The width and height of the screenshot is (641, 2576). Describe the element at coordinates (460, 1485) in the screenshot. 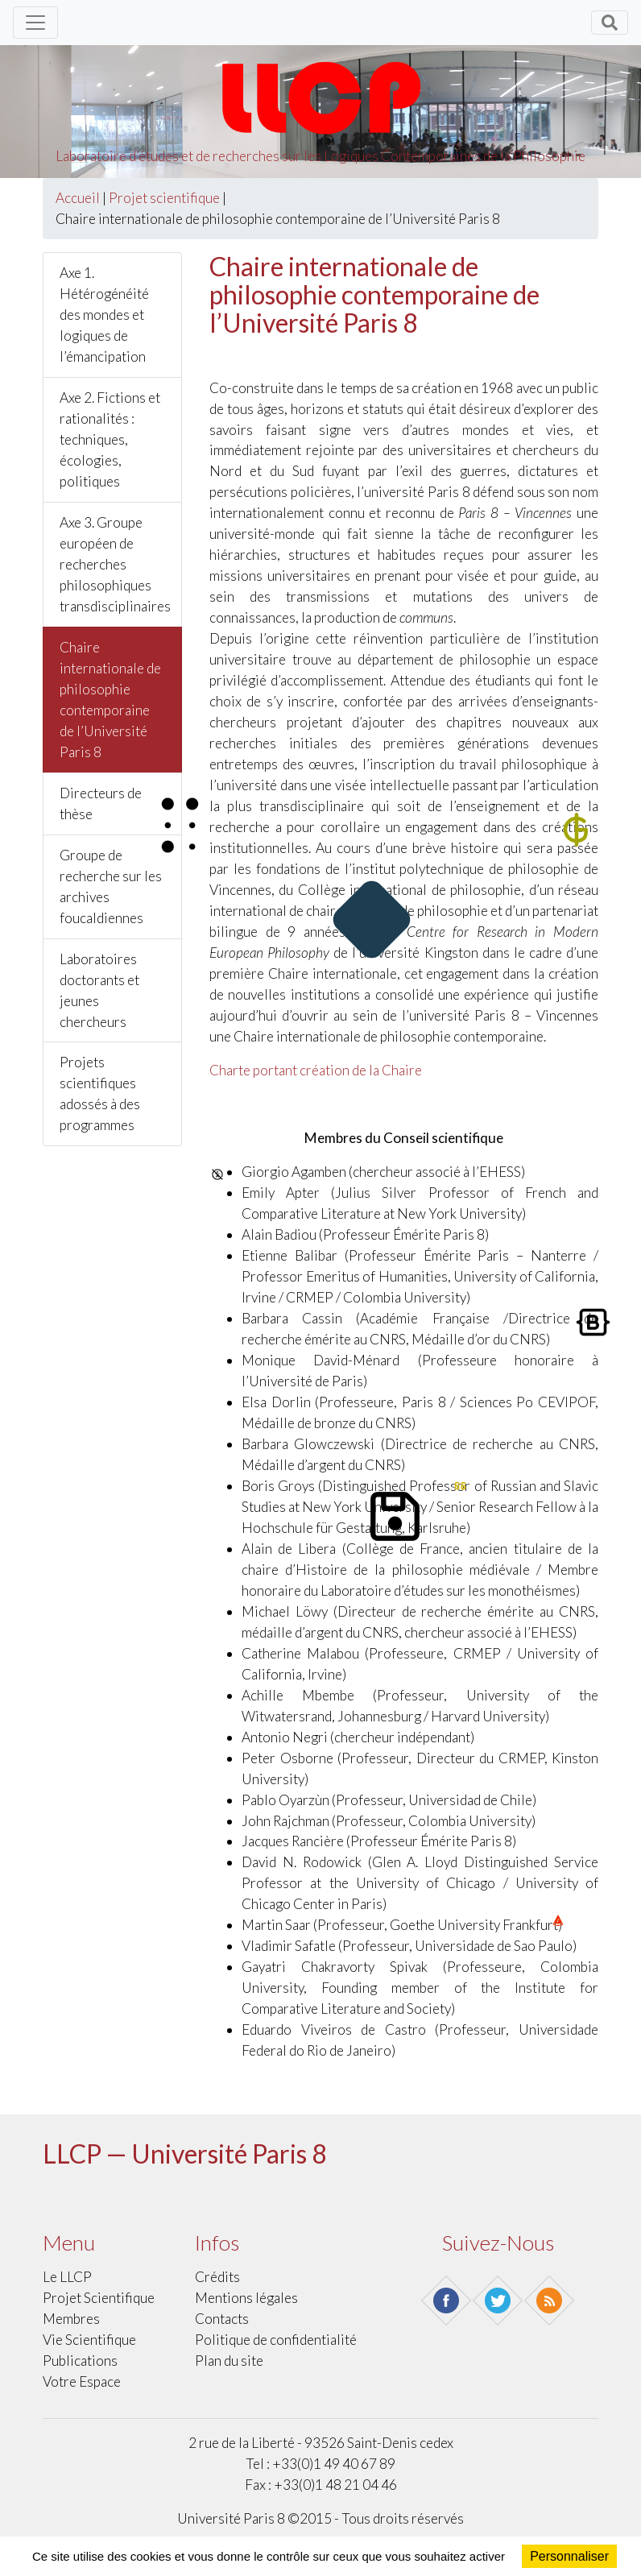

I see `indicates item number 66 in a list or sequence` at that location.